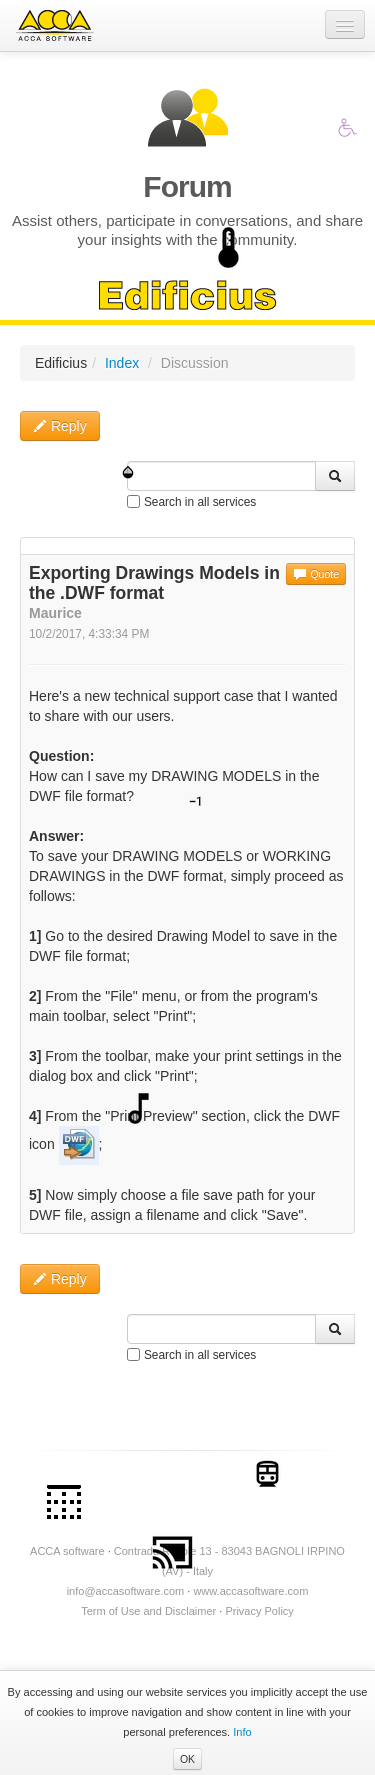  Describe the element at coordinates (172, 1552) in the screenshot. I see `indicates active casting connection to a display` at that location.